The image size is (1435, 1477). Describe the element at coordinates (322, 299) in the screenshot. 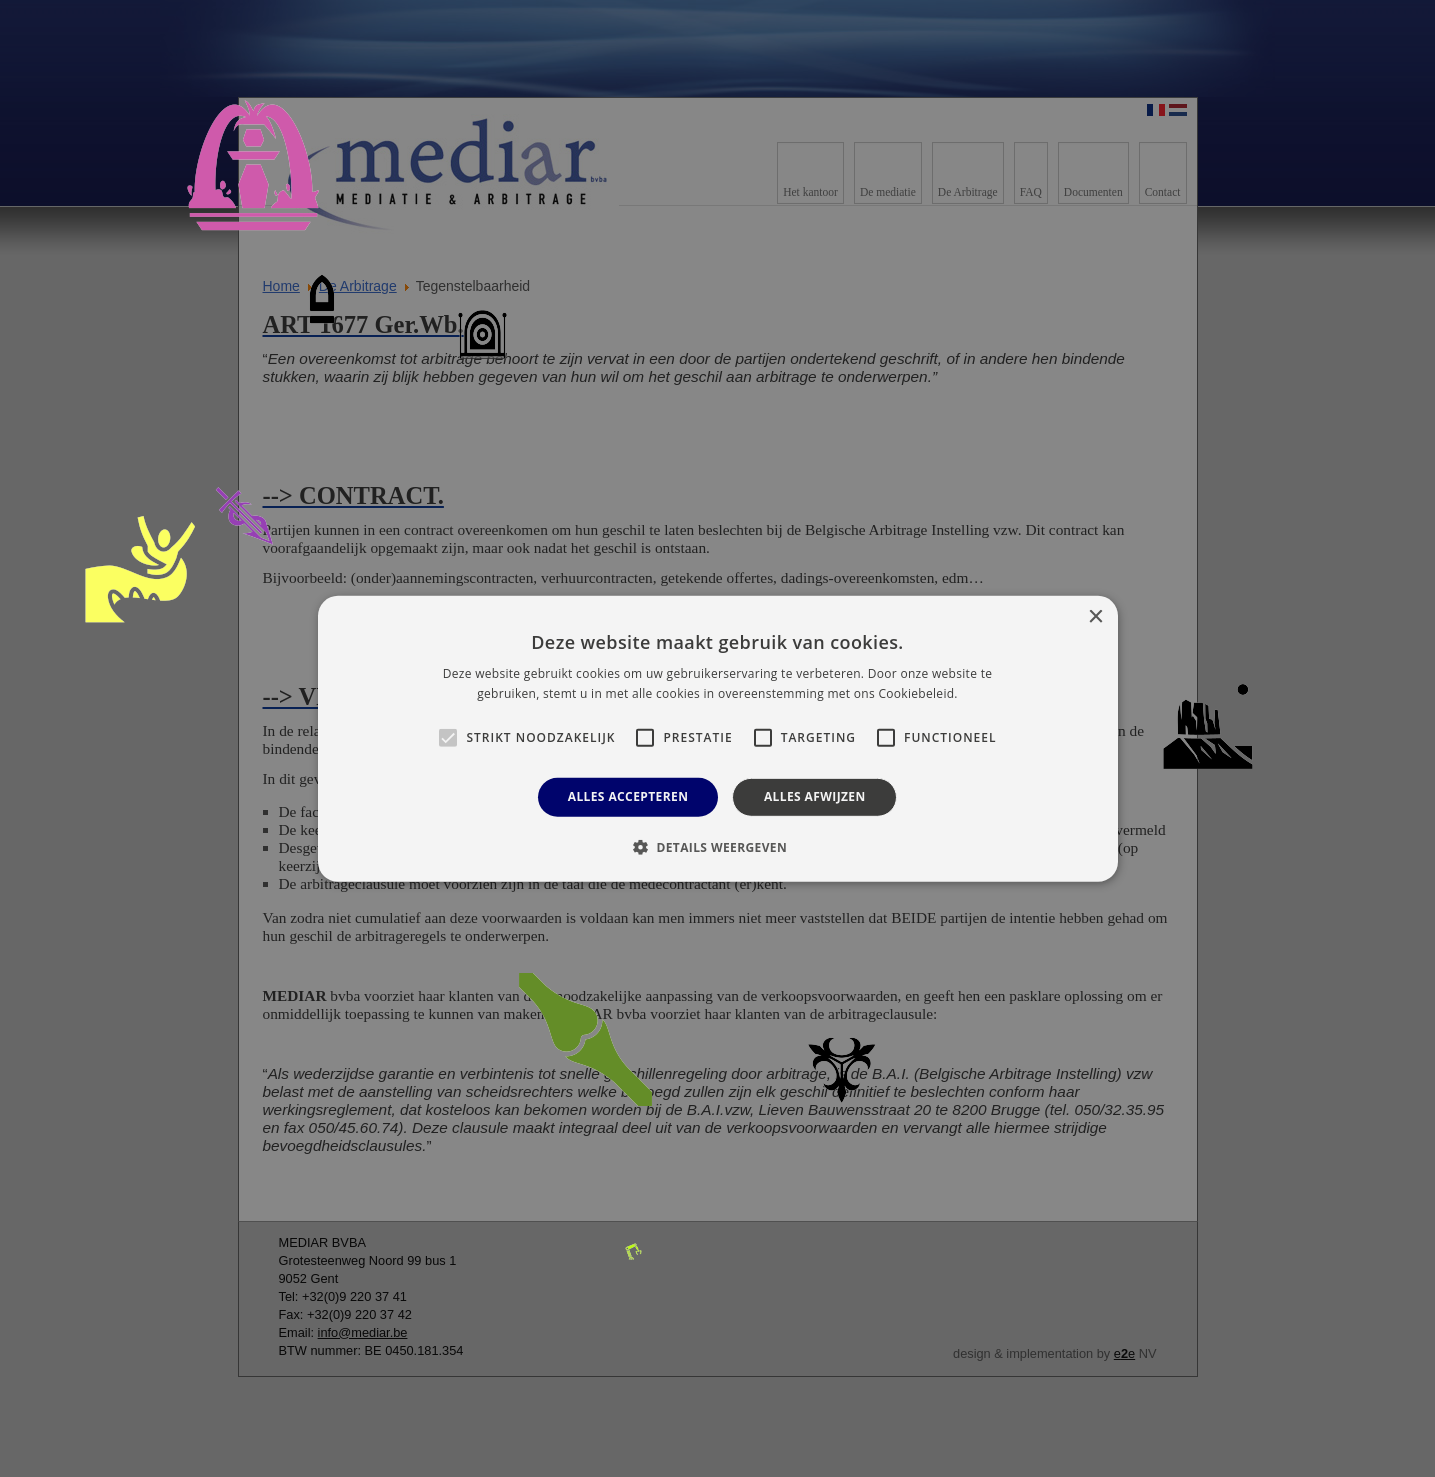

I see `select rifle weapon in game inventory` at that location.